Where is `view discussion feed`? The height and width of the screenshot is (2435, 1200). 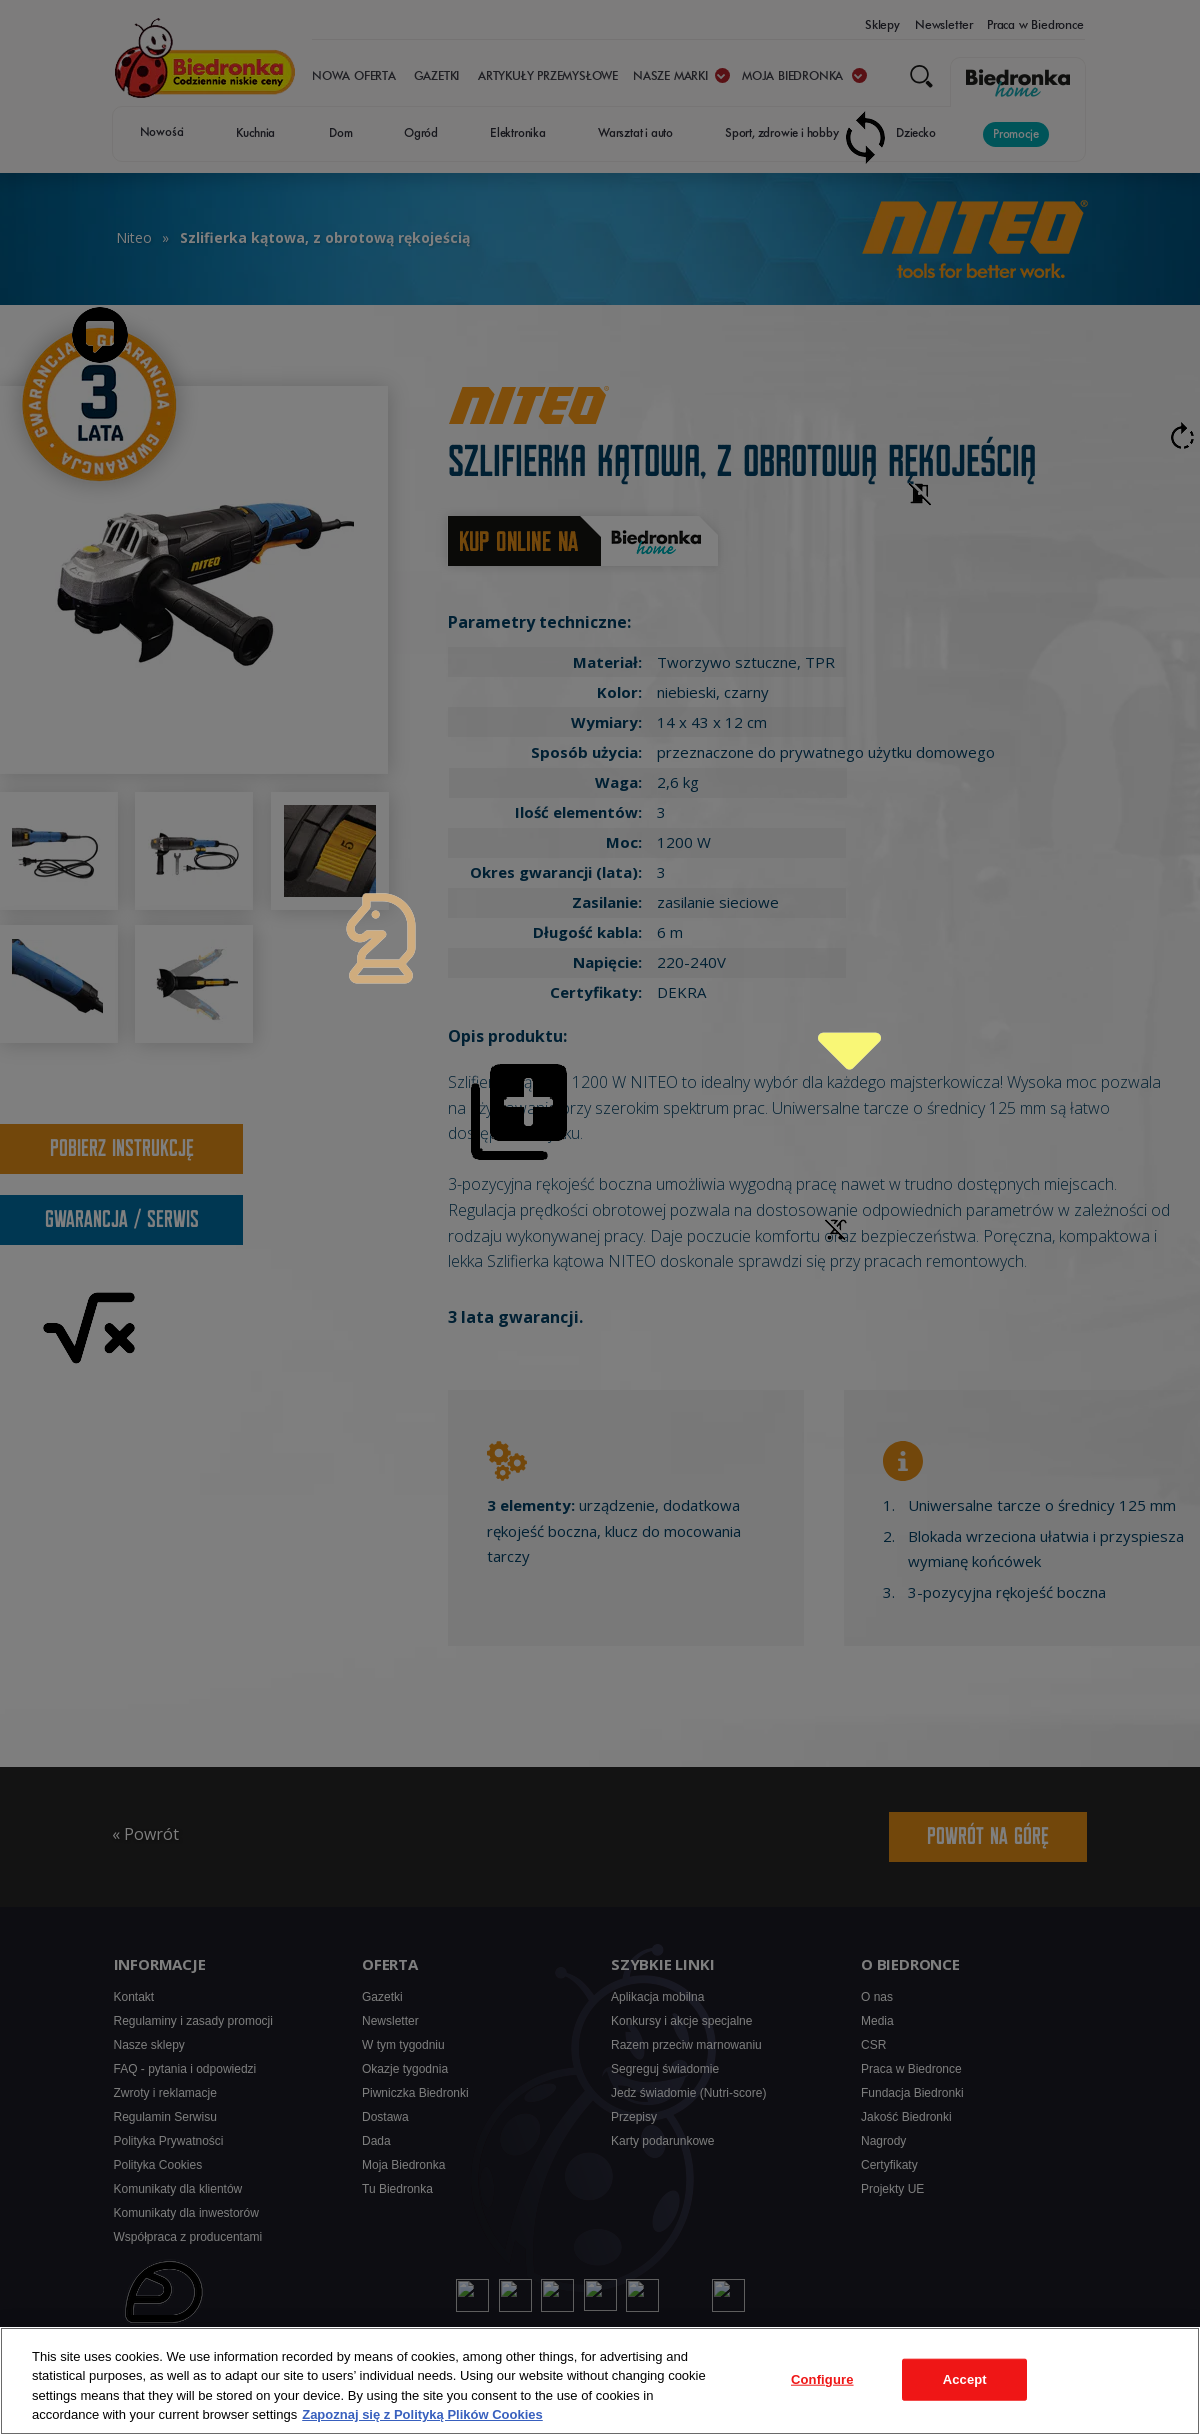 view discussion feed is located at coordinates (100, 335).